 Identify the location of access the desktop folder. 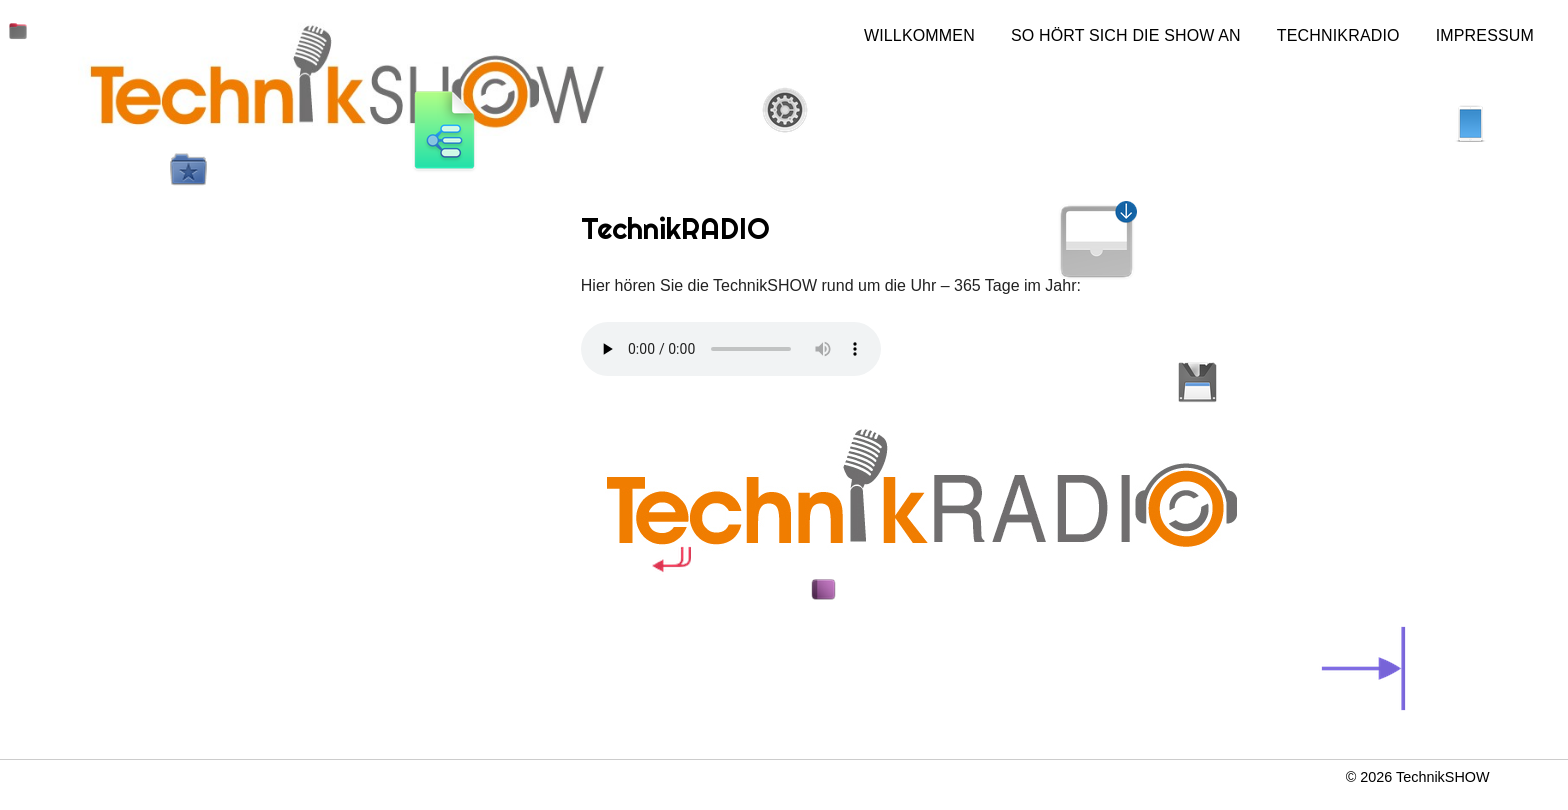
(823, 588).